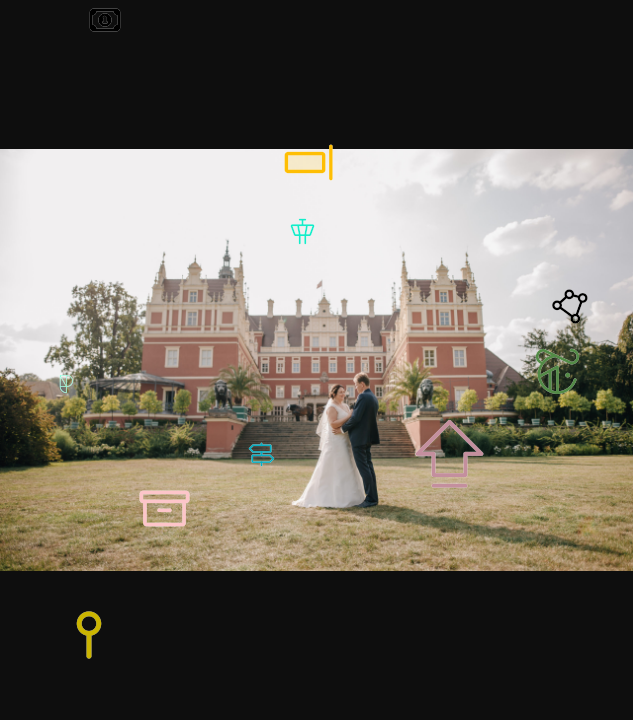  I want to click on navigate to directions or wayfinding options, so click(261, 454).